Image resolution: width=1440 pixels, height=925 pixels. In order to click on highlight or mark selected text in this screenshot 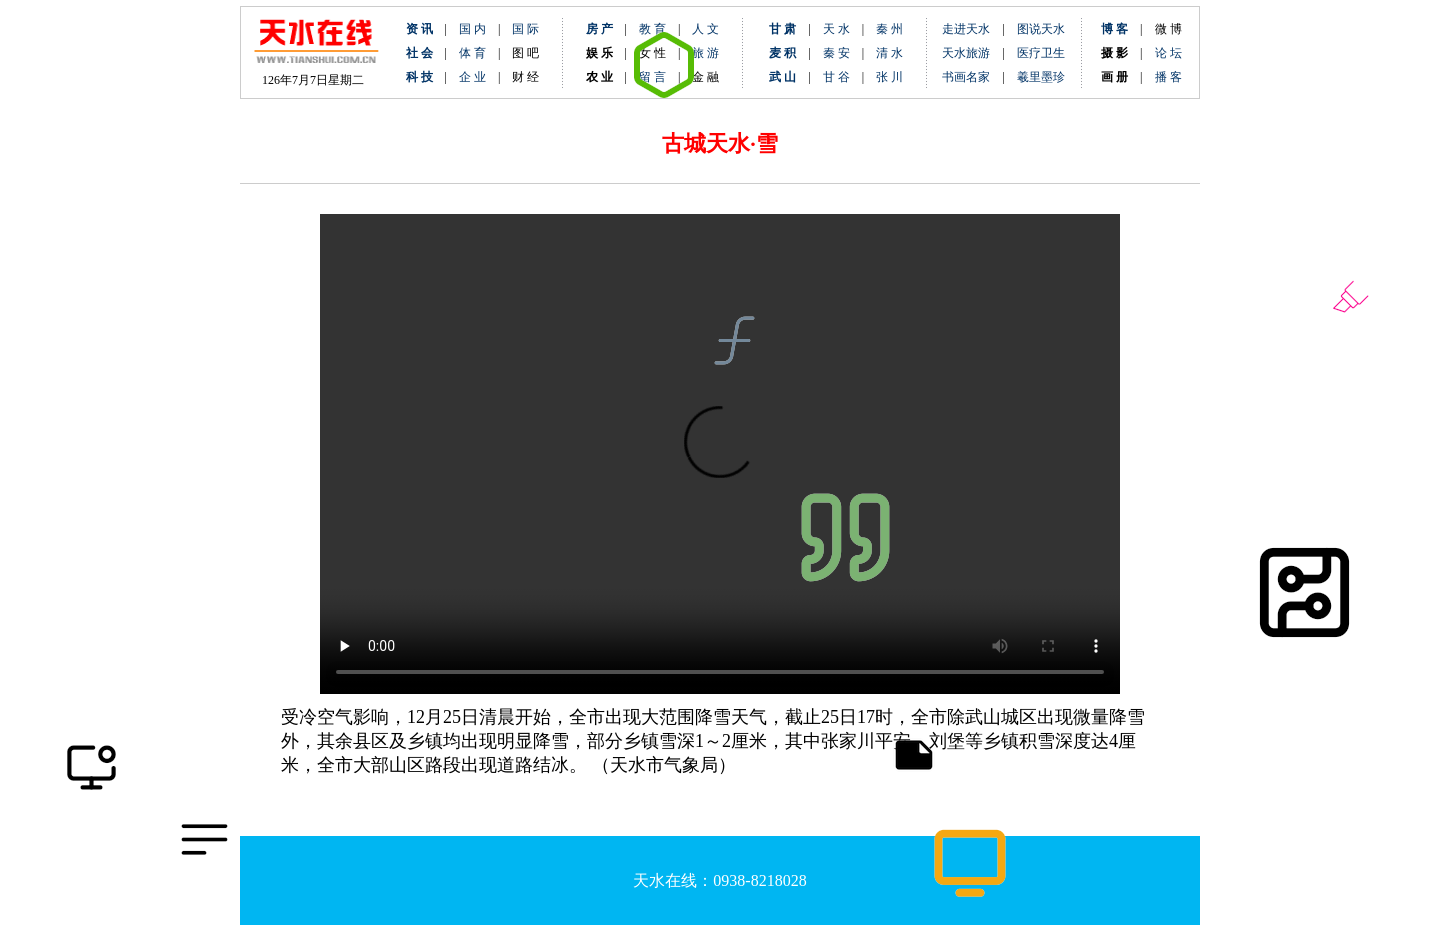, I will do `click(1349, 298)`.